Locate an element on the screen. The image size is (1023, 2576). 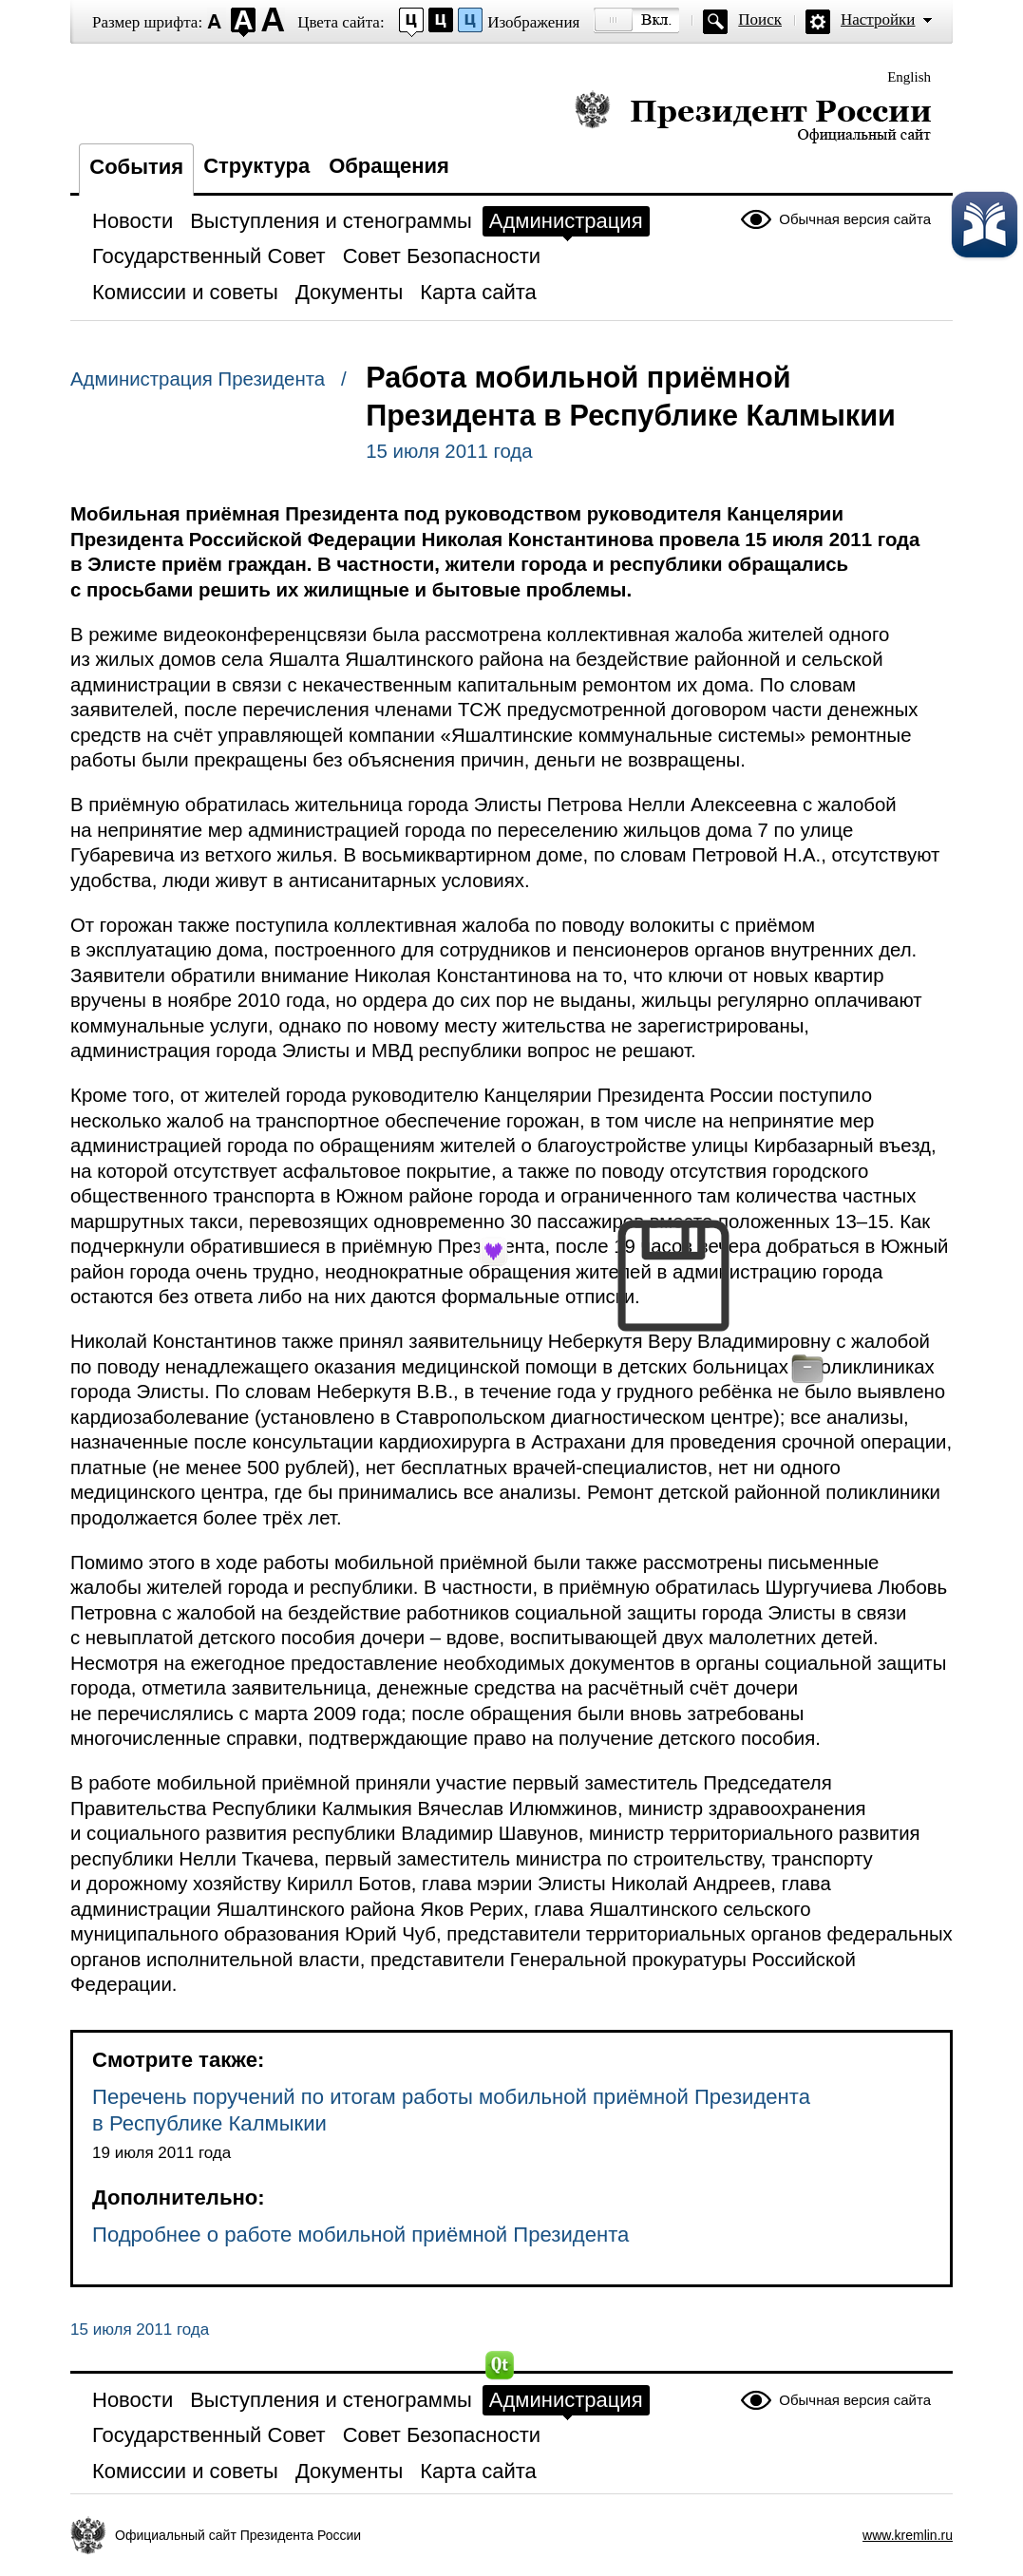
open deezer music streaming app is located at coordinates (493, 1251).